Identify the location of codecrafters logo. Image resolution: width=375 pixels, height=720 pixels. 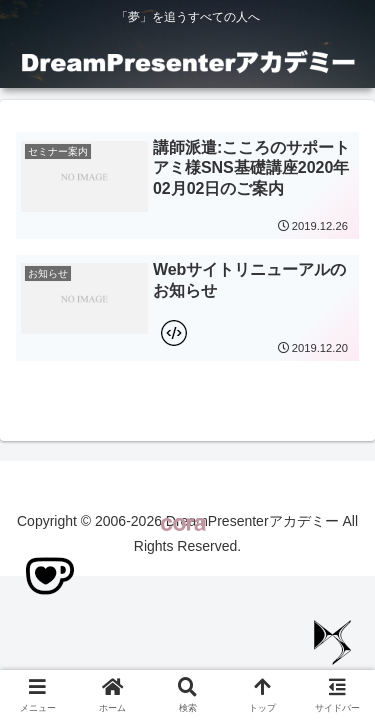
(174, 333).